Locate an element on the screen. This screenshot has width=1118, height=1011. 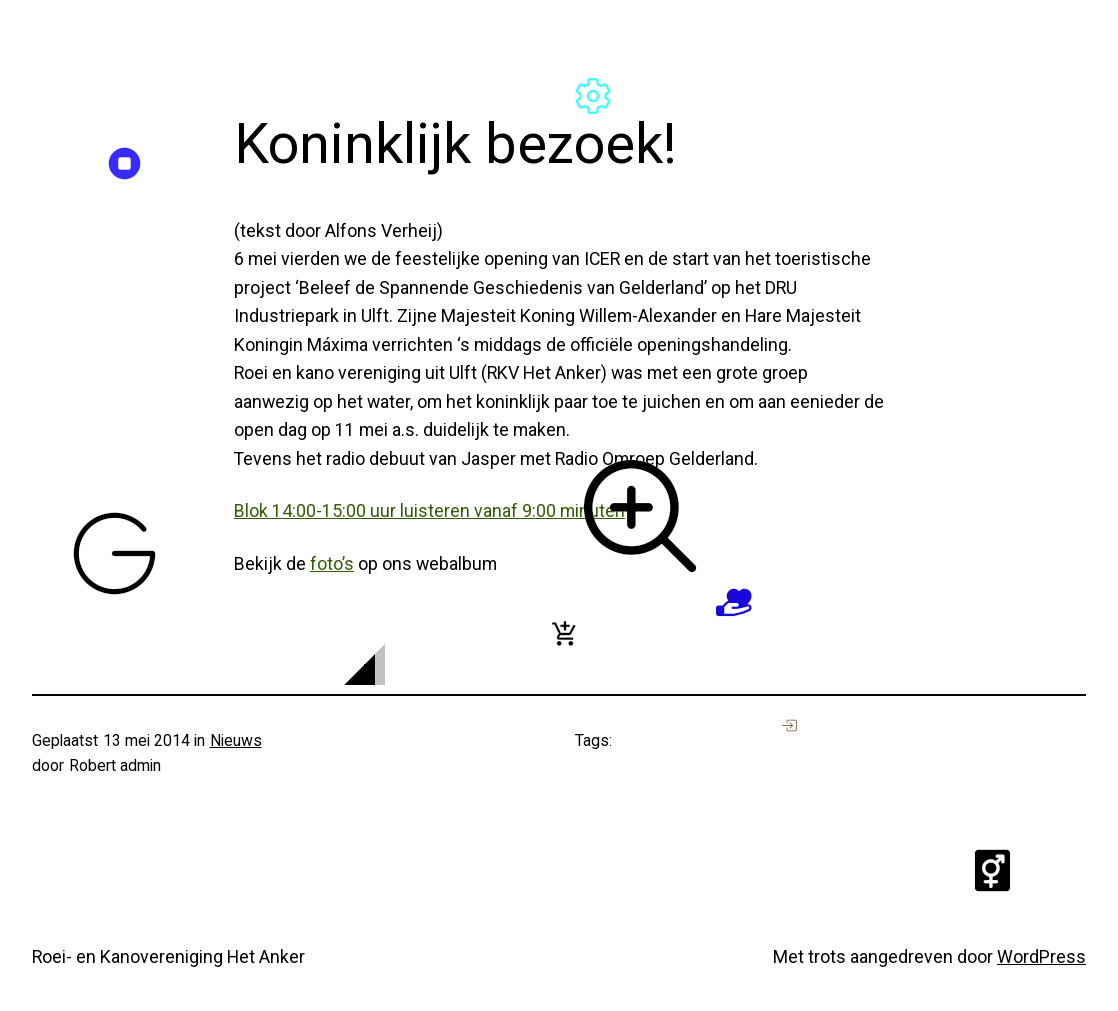
indicates intersex gender identity option is located at coordinates (992, 870).